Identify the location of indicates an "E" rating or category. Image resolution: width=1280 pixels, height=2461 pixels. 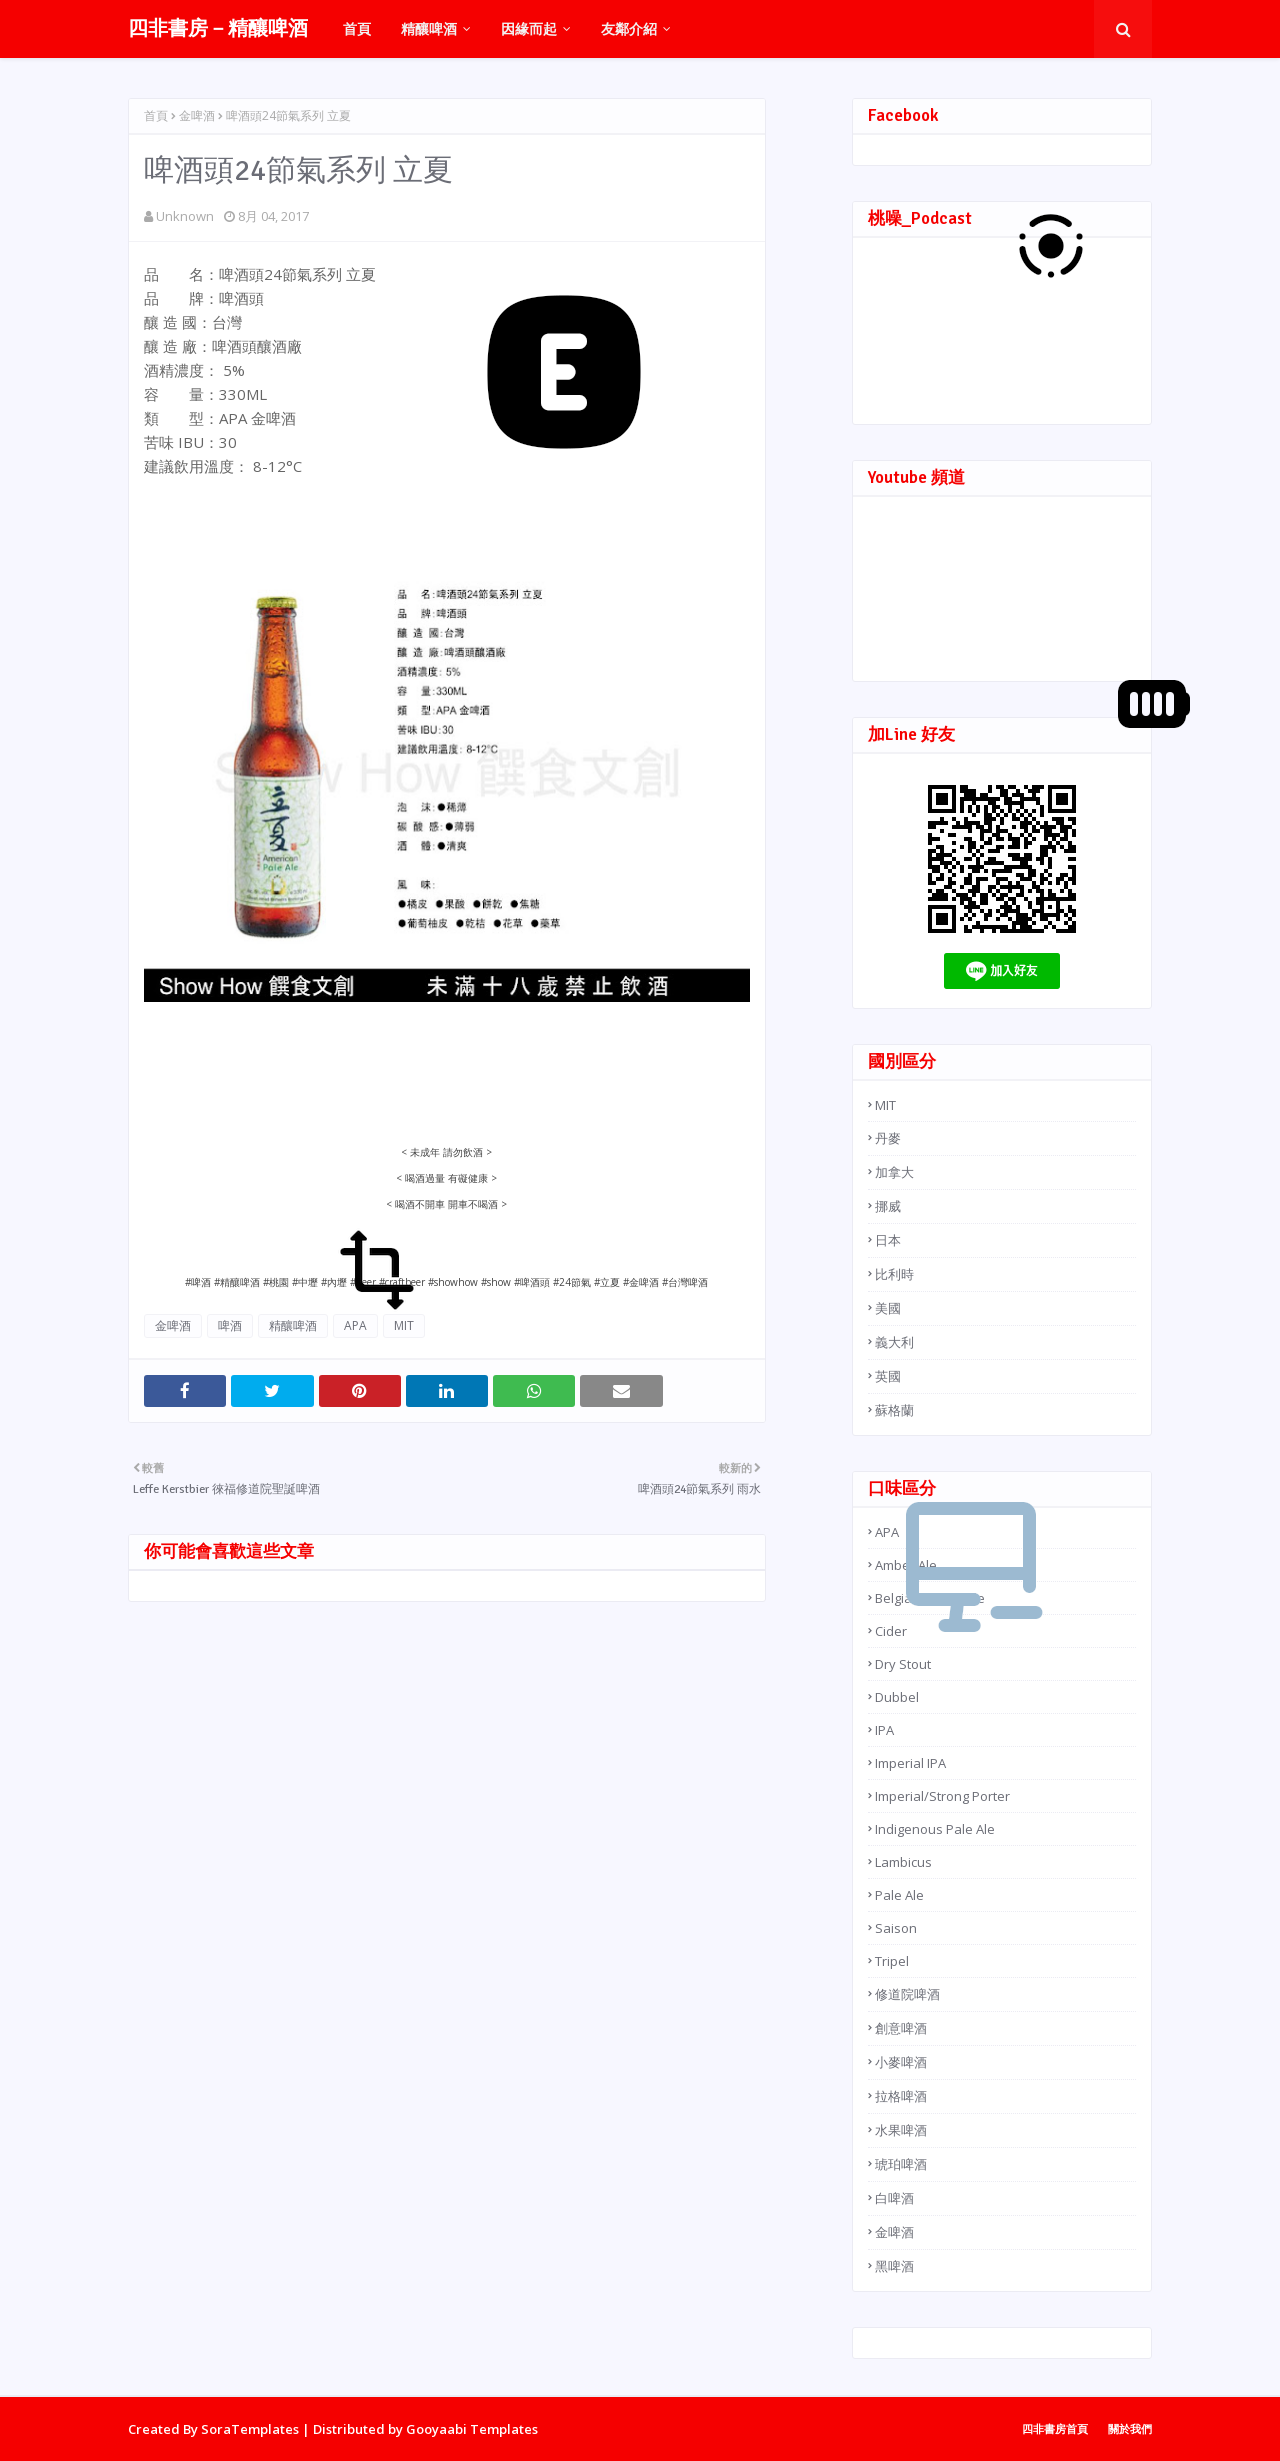
(564, 372).